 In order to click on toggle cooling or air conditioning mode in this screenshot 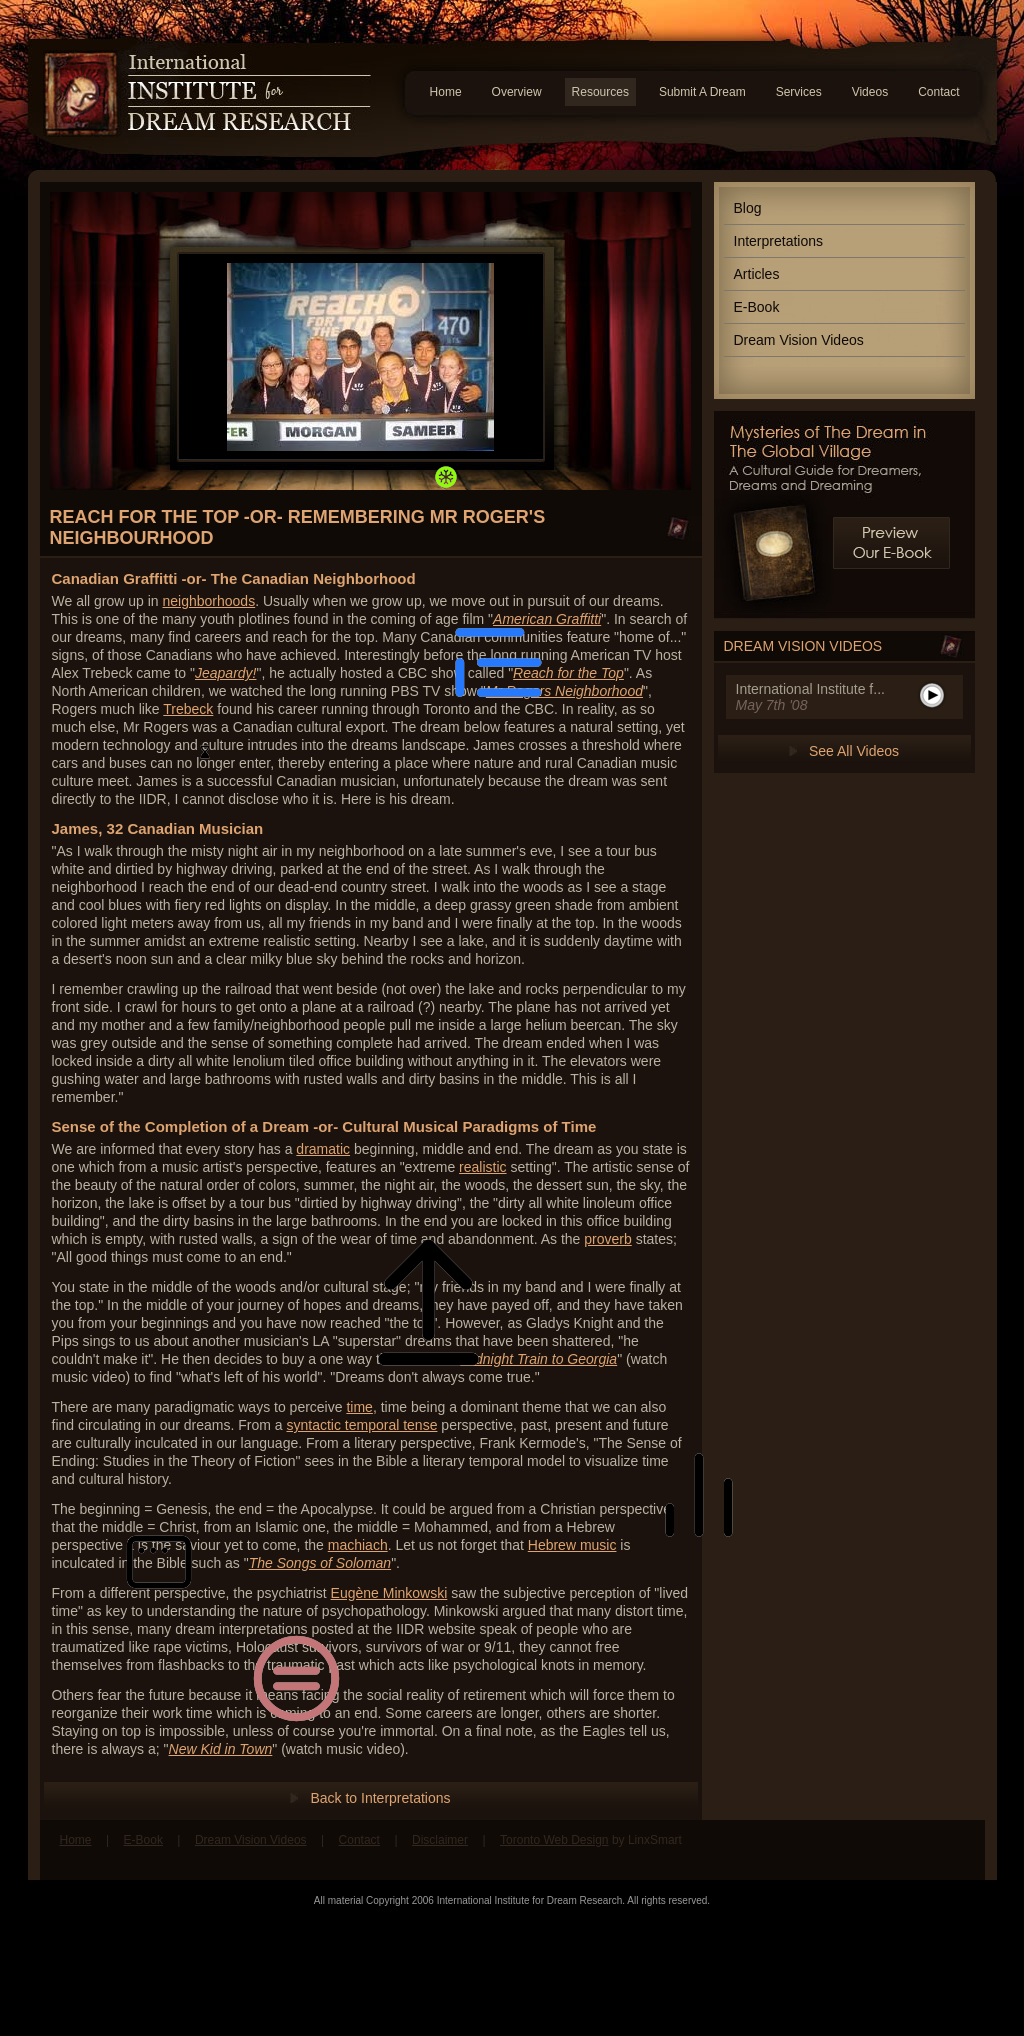, I will do `click(446, 477)`.